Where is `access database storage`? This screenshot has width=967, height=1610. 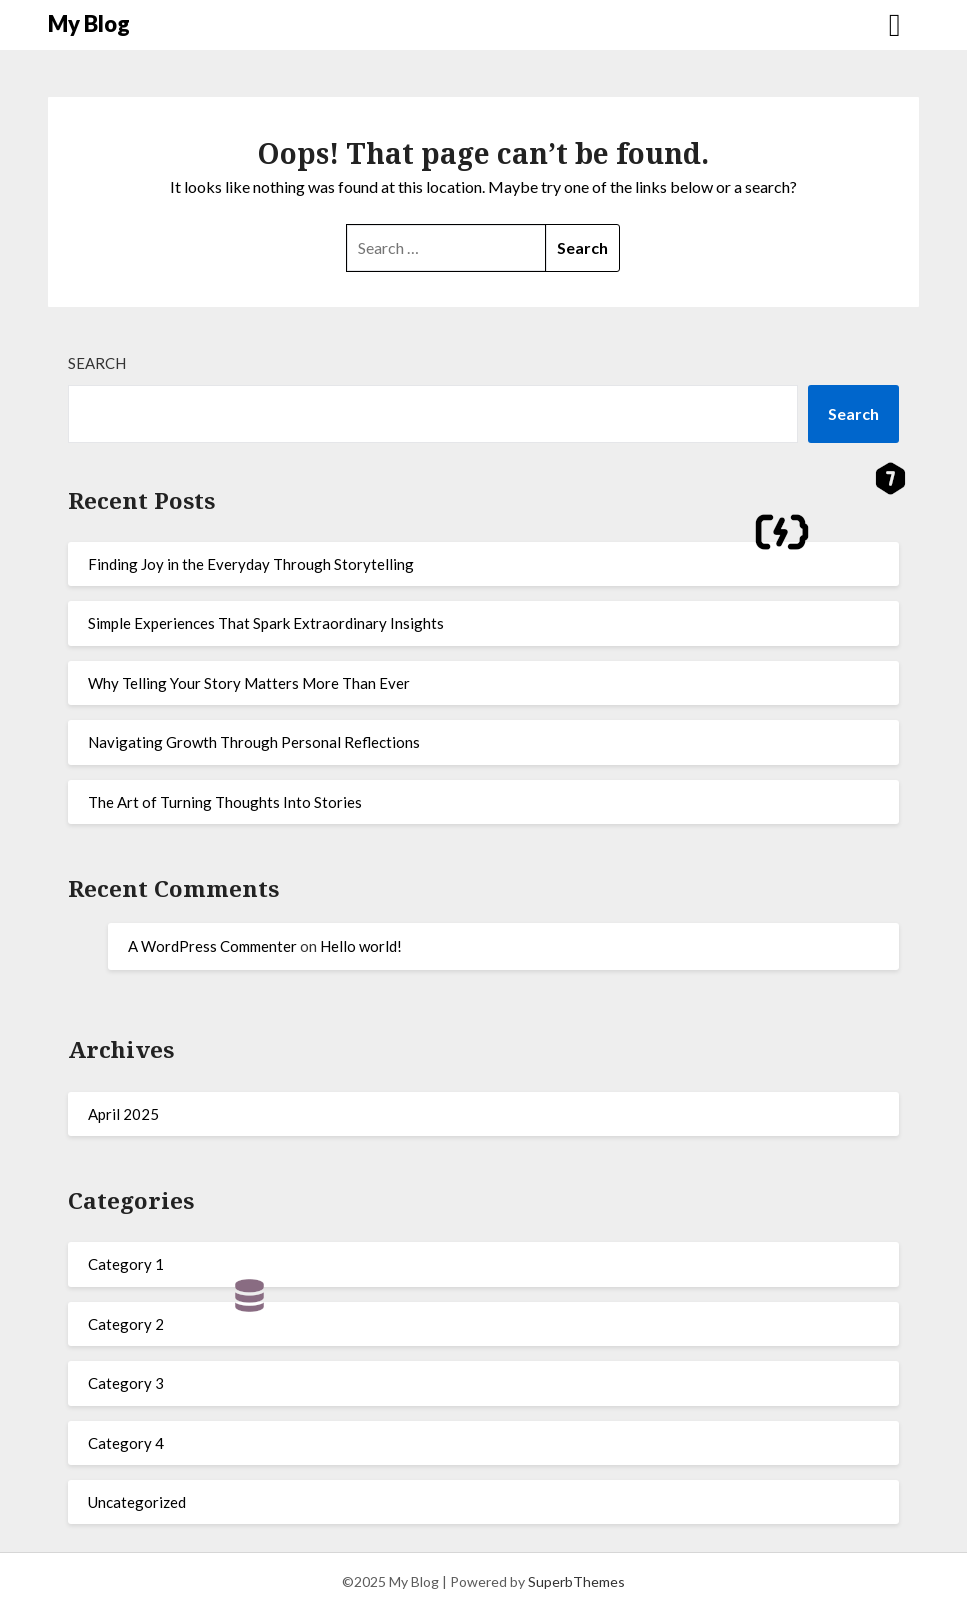 access database storage is located at coordinates (249, 1295).